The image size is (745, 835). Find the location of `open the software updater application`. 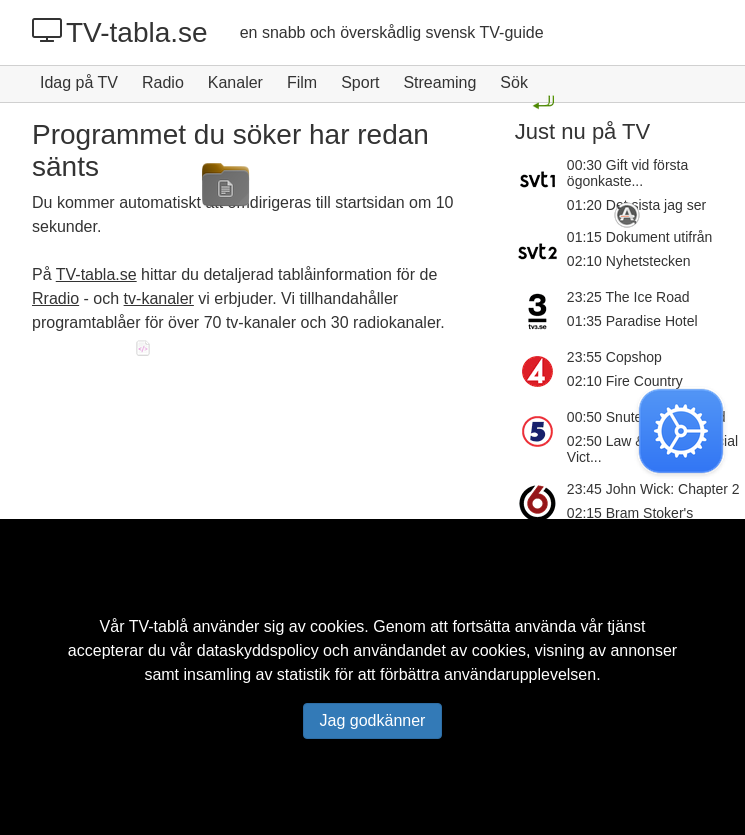

open the software updater application is located at coordinates (627, 215).